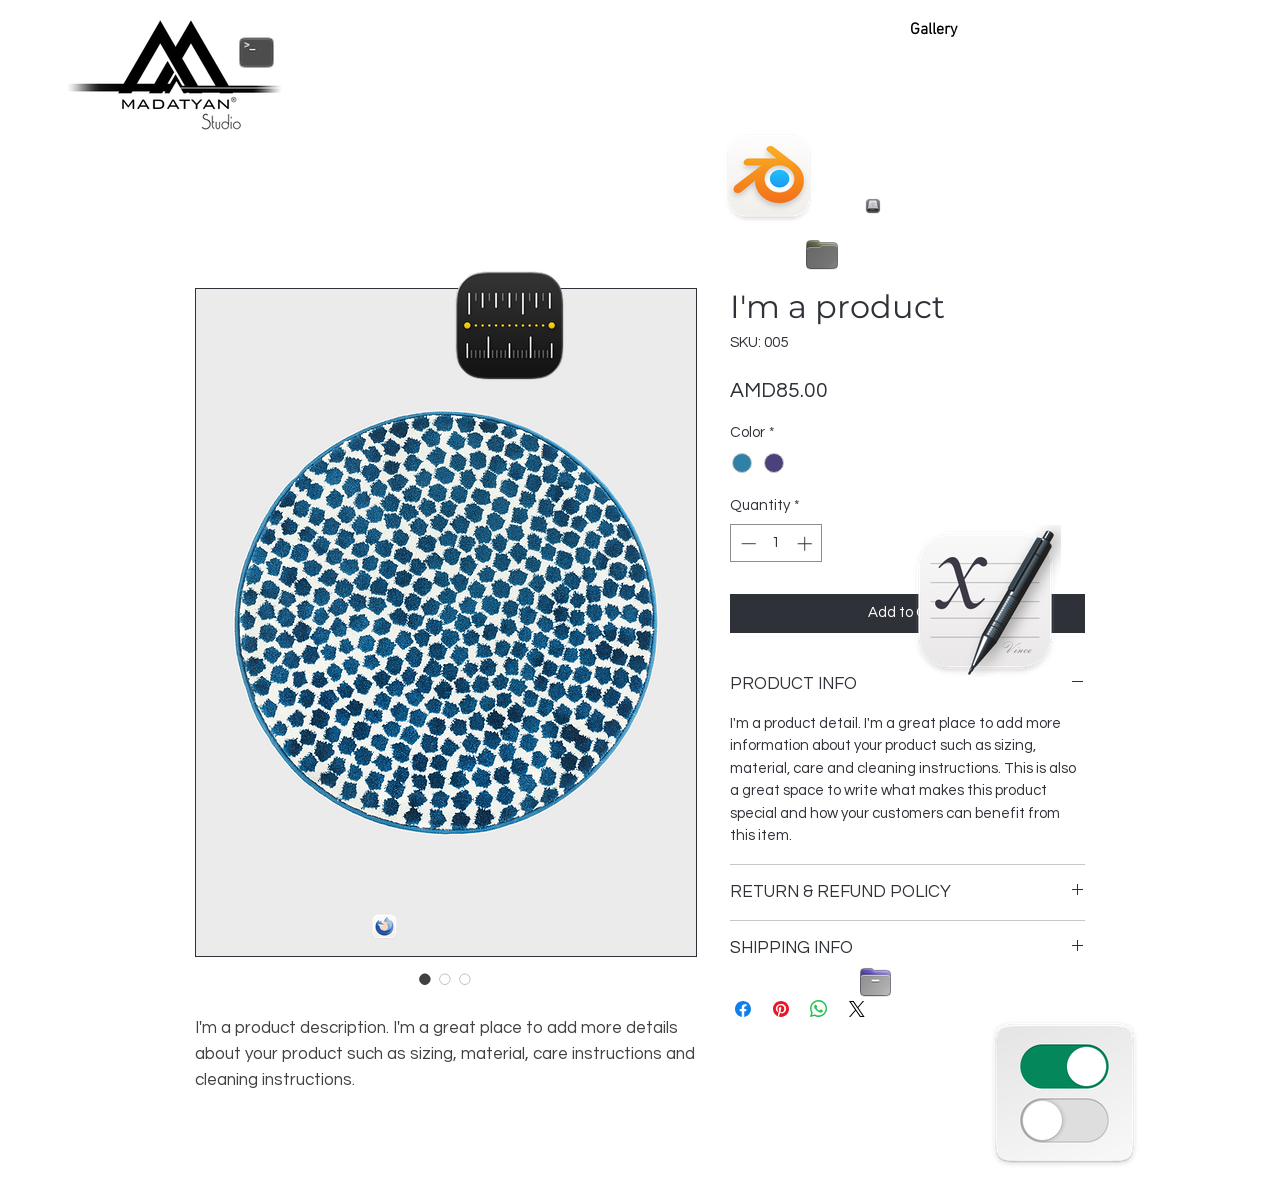 Image resolution: width=1280 pixels, height=1196 pixels. Describe the element at coordinates (384, 926) in the screenshot. I see `open Firefox Aurora browser` at that location.